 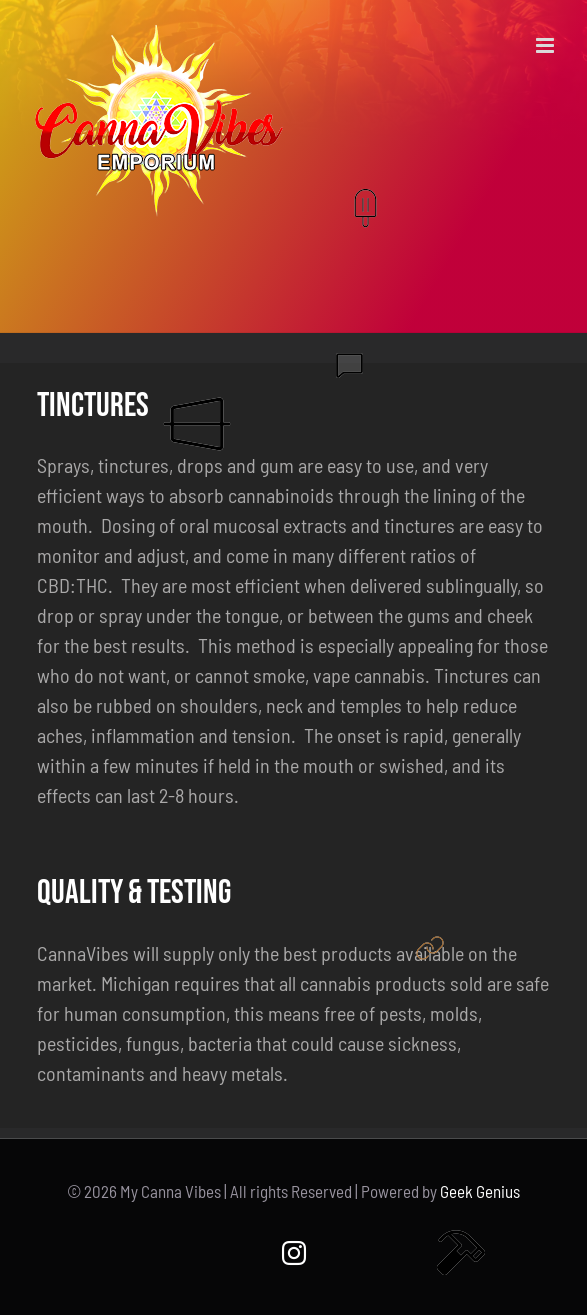 What do you see at coordinates (365, 207) in the screenshot?
I see `access summer or seasonal content` at bounding box center [365, 207].